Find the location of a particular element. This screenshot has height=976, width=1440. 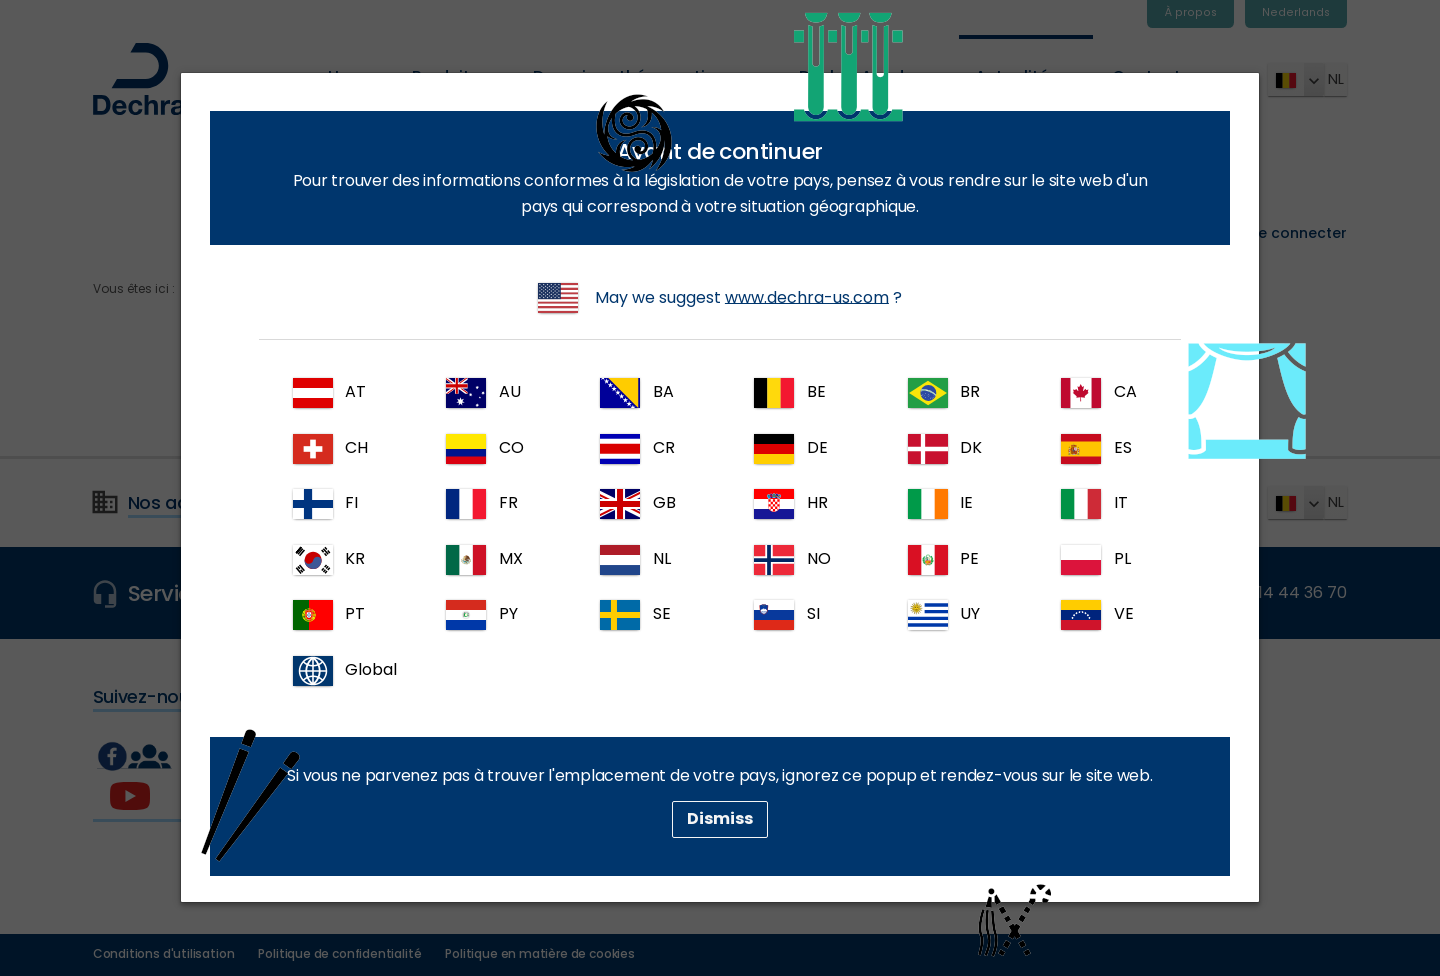

activate typhoon or wind-based ability is located at coordinates (634, 132).